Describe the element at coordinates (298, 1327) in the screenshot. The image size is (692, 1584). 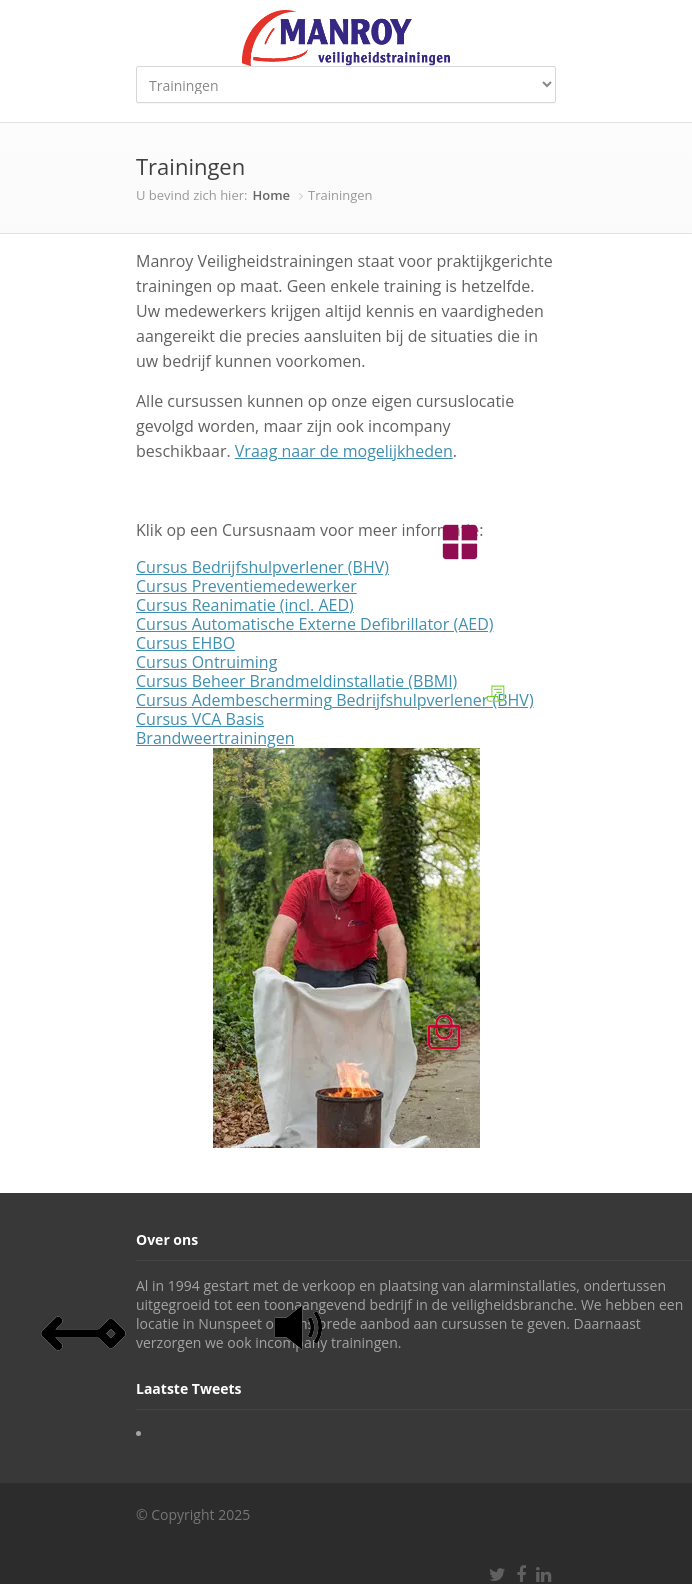
I see `adjust audio volume to medium level` at that location.